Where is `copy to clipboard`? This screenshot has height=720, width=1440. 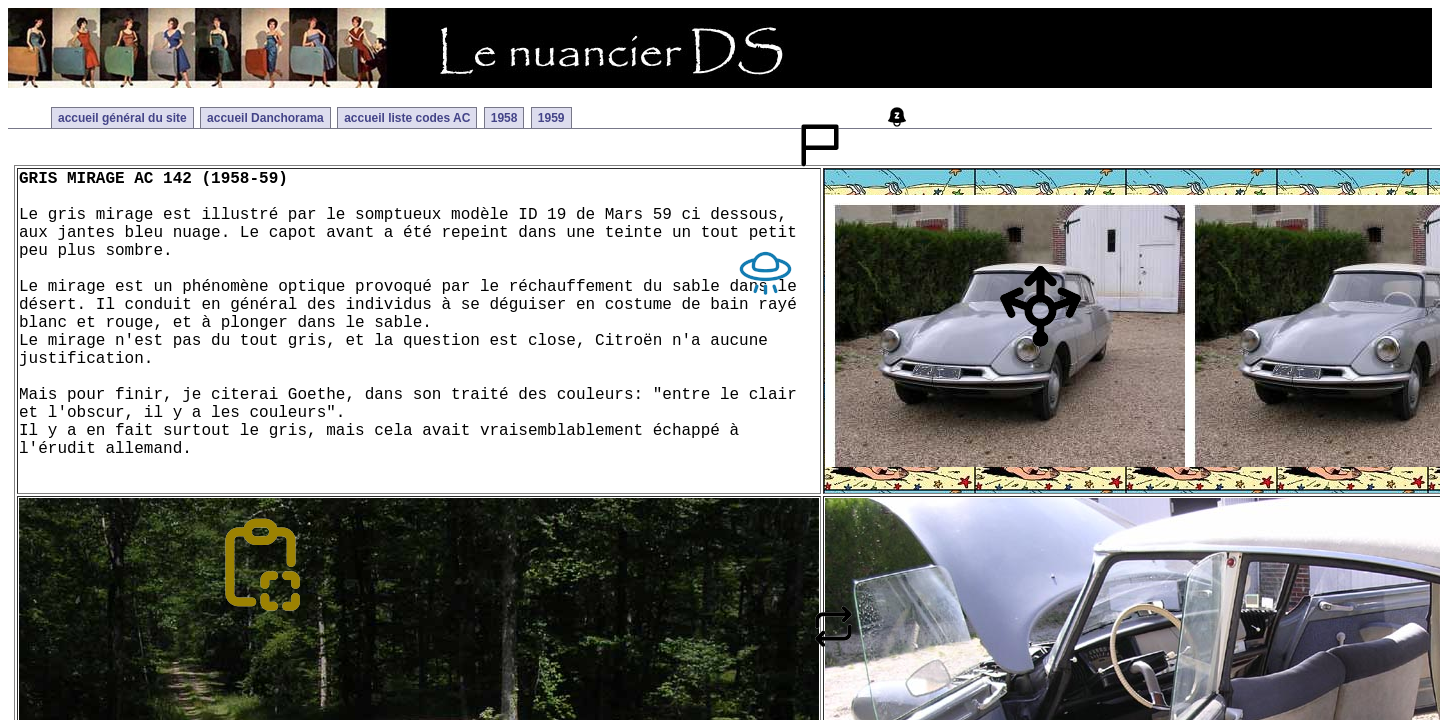
copy to clipboard is located at coordinates (260, 562).